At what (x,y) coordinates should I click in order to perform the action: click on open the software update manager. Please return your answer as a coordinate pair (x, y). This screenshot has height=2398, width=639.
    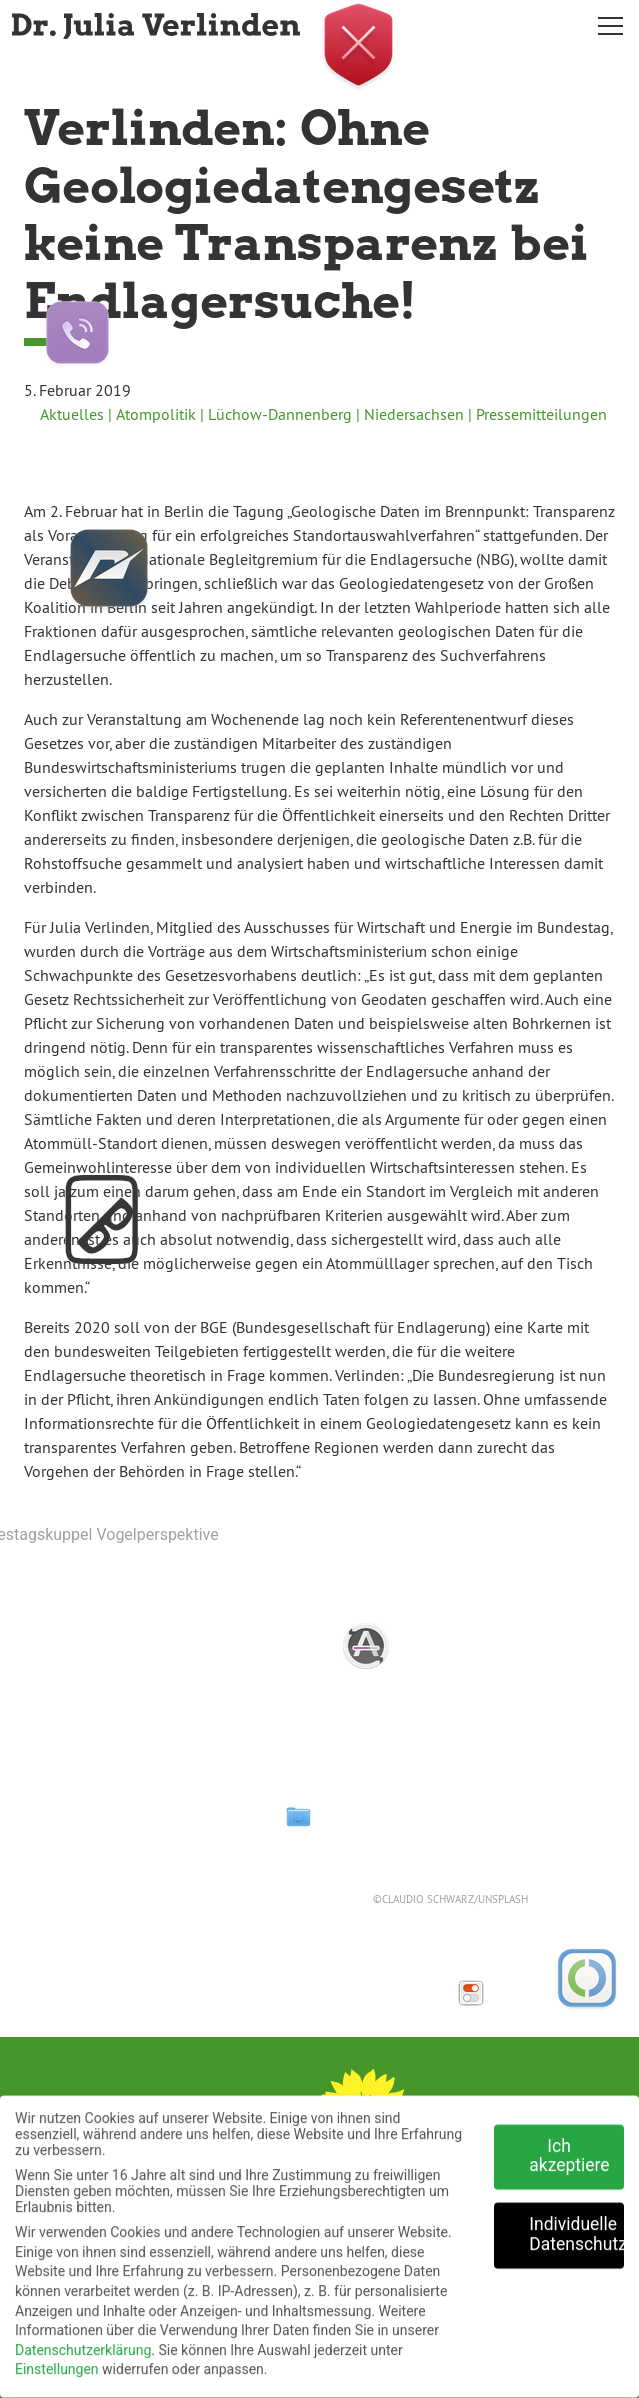
    Looking at the image, I should click on (366, 1646).